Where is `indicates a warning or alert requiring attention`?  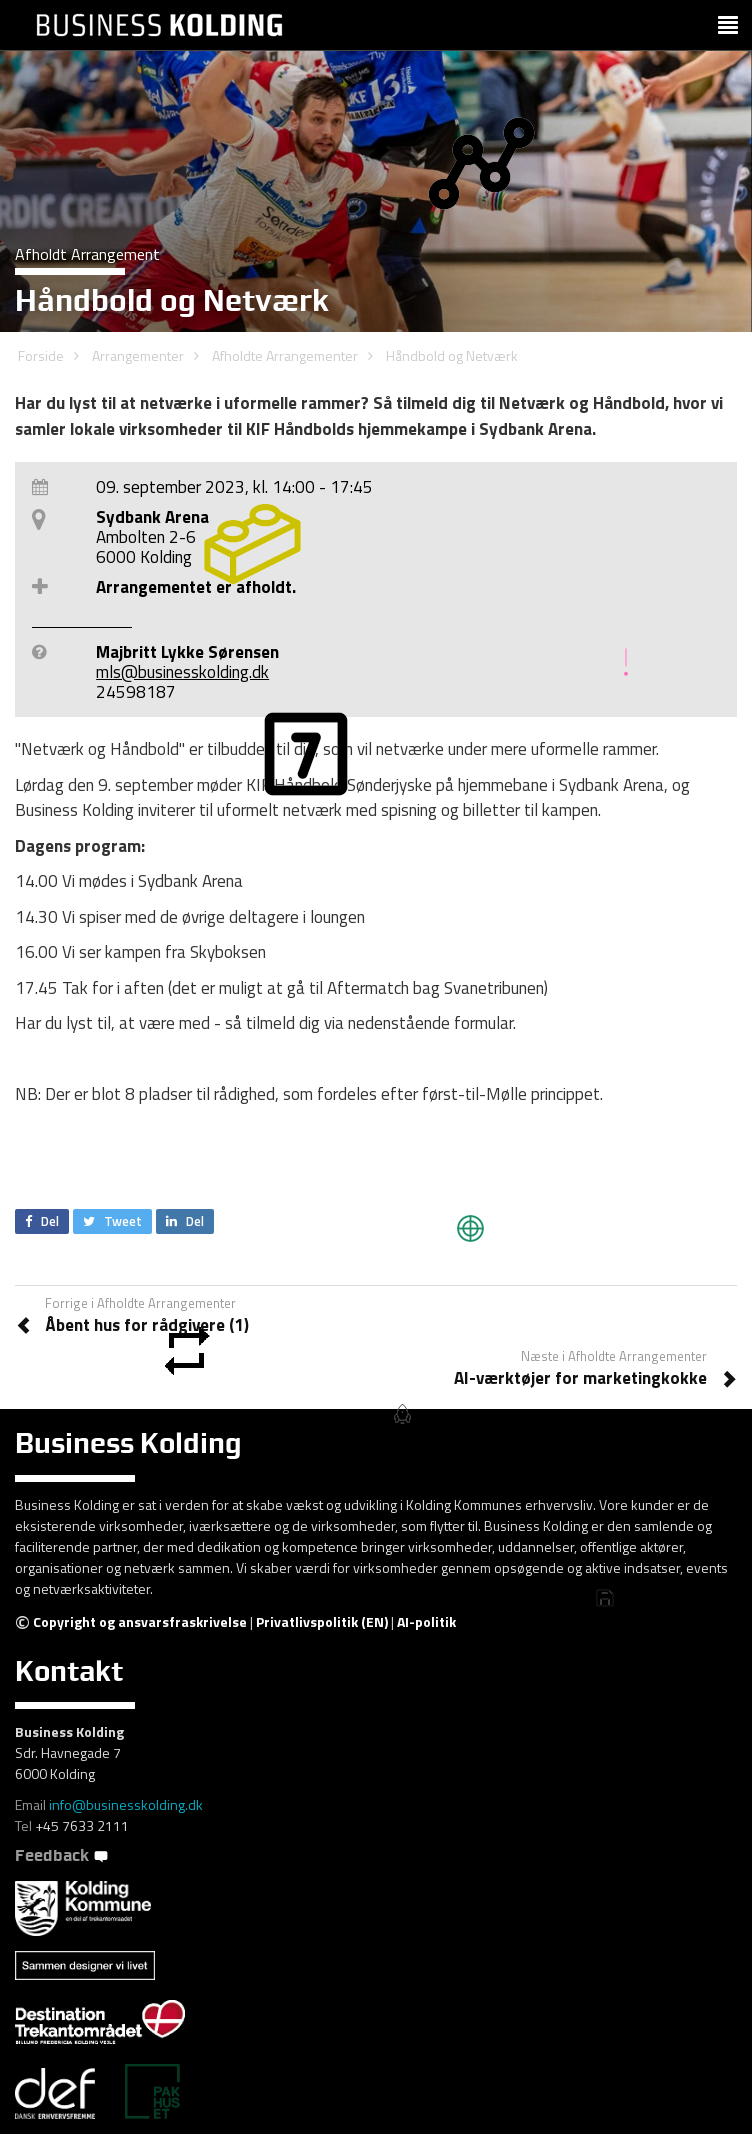
indicates a warning or alert requiring attention is located at coordinates (626, 662).